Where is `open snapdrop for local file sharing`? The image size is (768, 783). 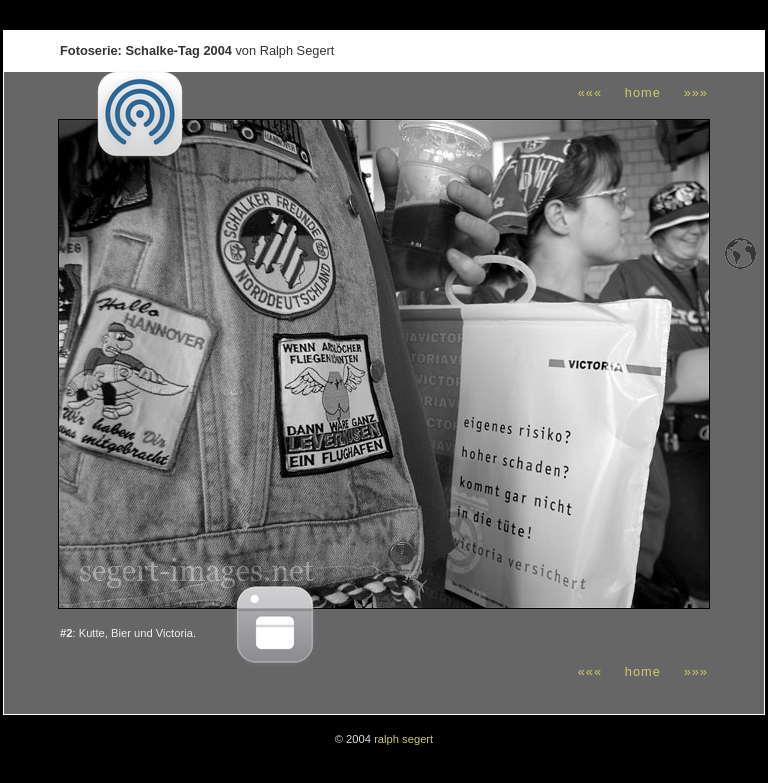 open snapdrop for local file sharing is located at coordinates (140, 114).